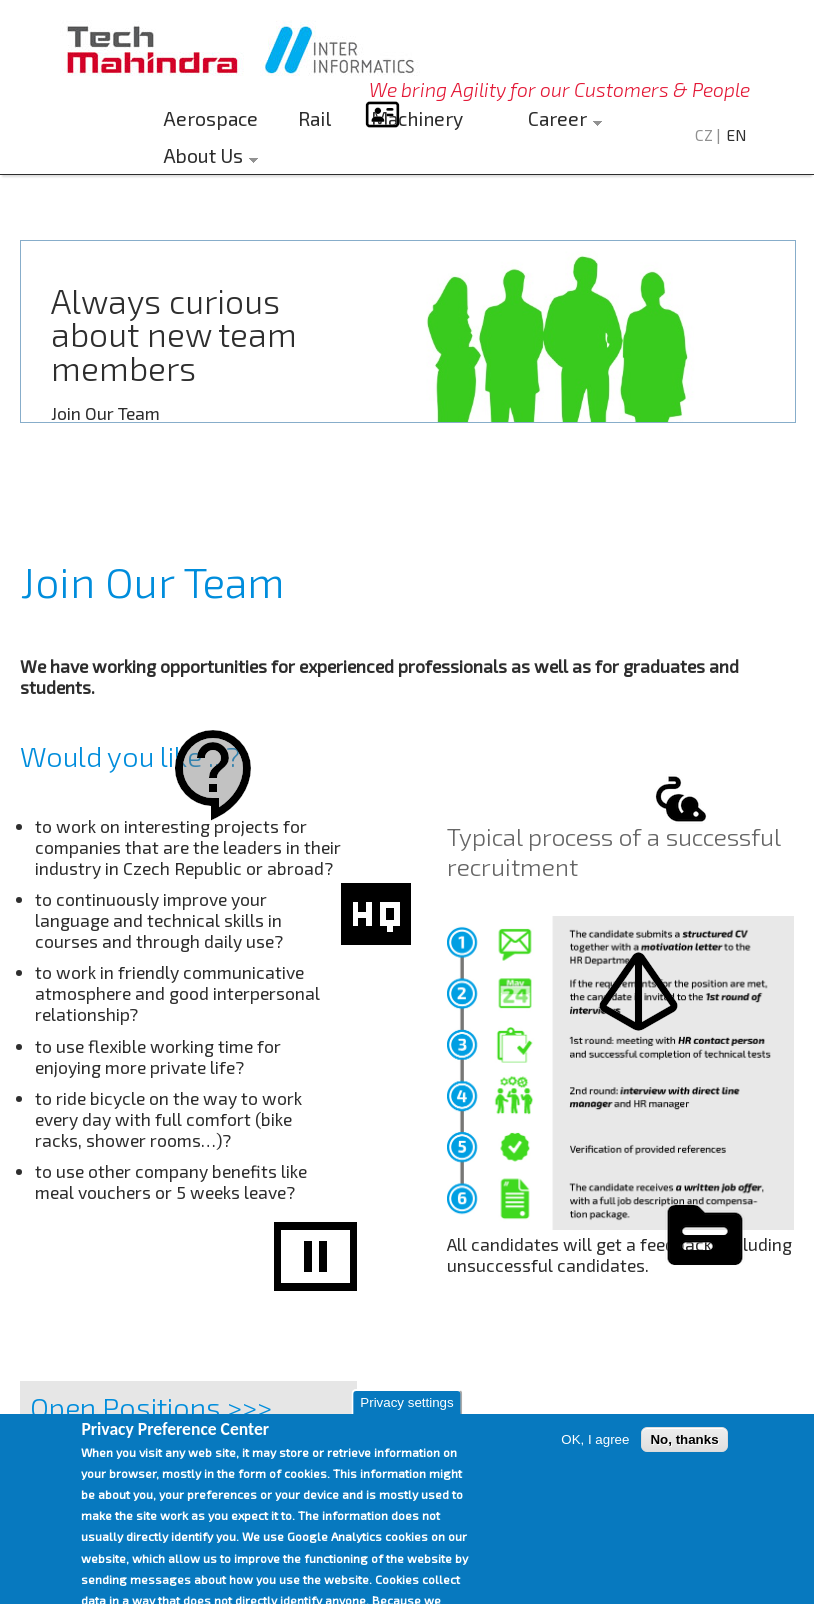  Describe the element at coordinates (638, 991) in the screenshot. I see `view 3D model or object` at that location.